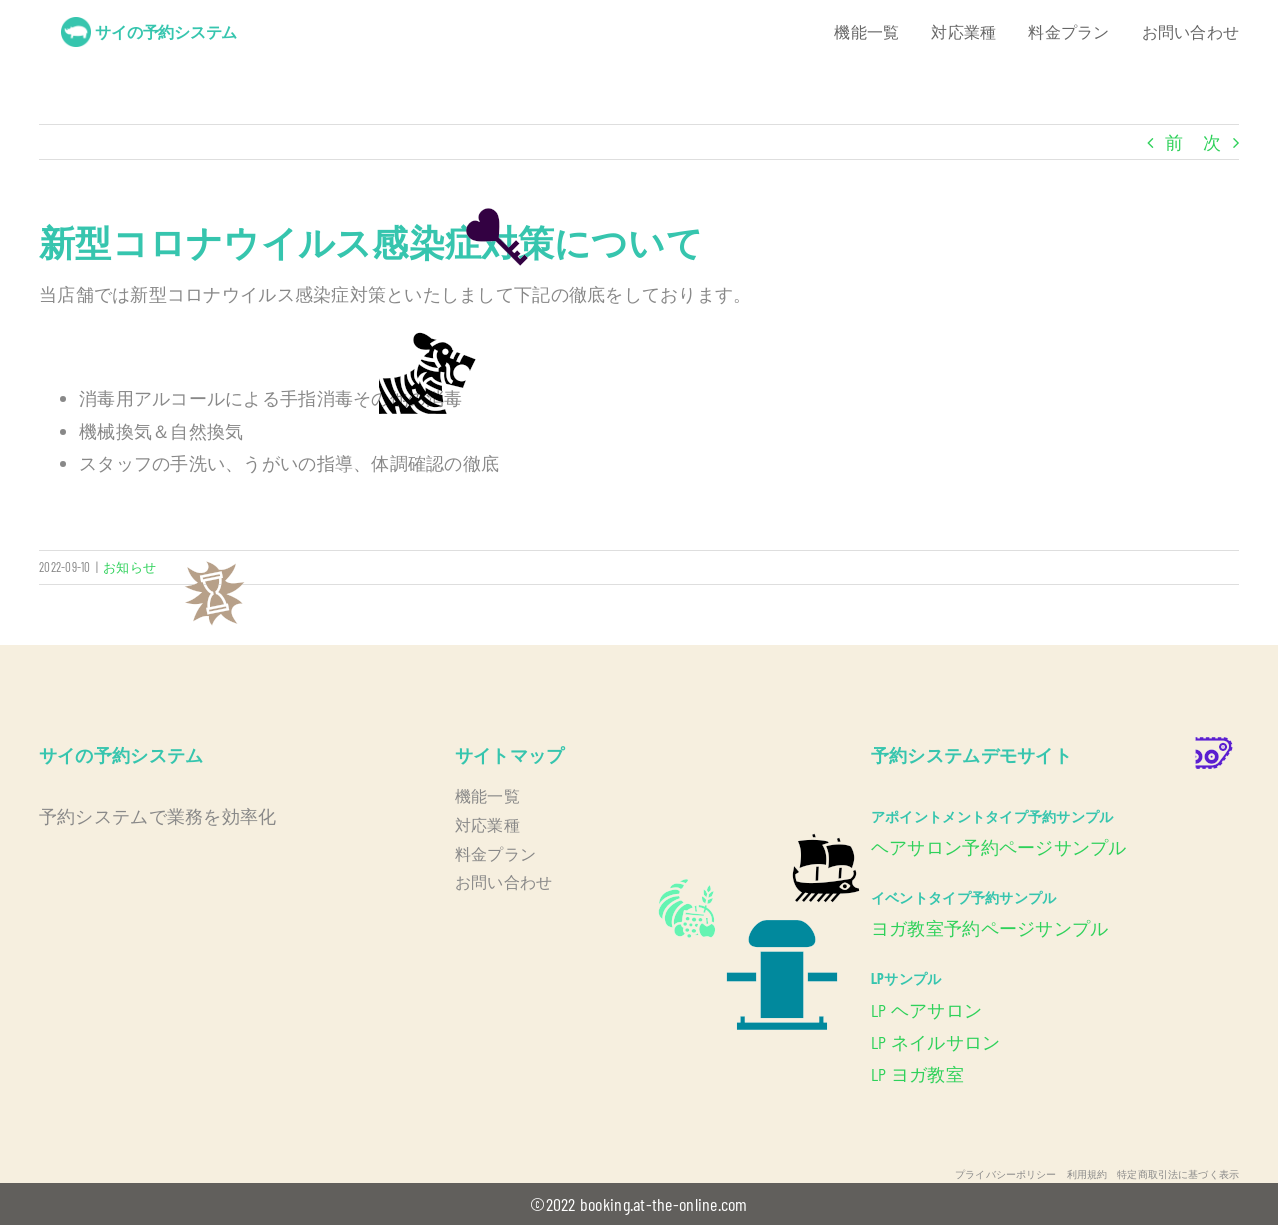 Image resolution: width=1278 pixels, height=1225 pixels. I want to click on represents a wildlife or animal-related feature, so click(424, 366).